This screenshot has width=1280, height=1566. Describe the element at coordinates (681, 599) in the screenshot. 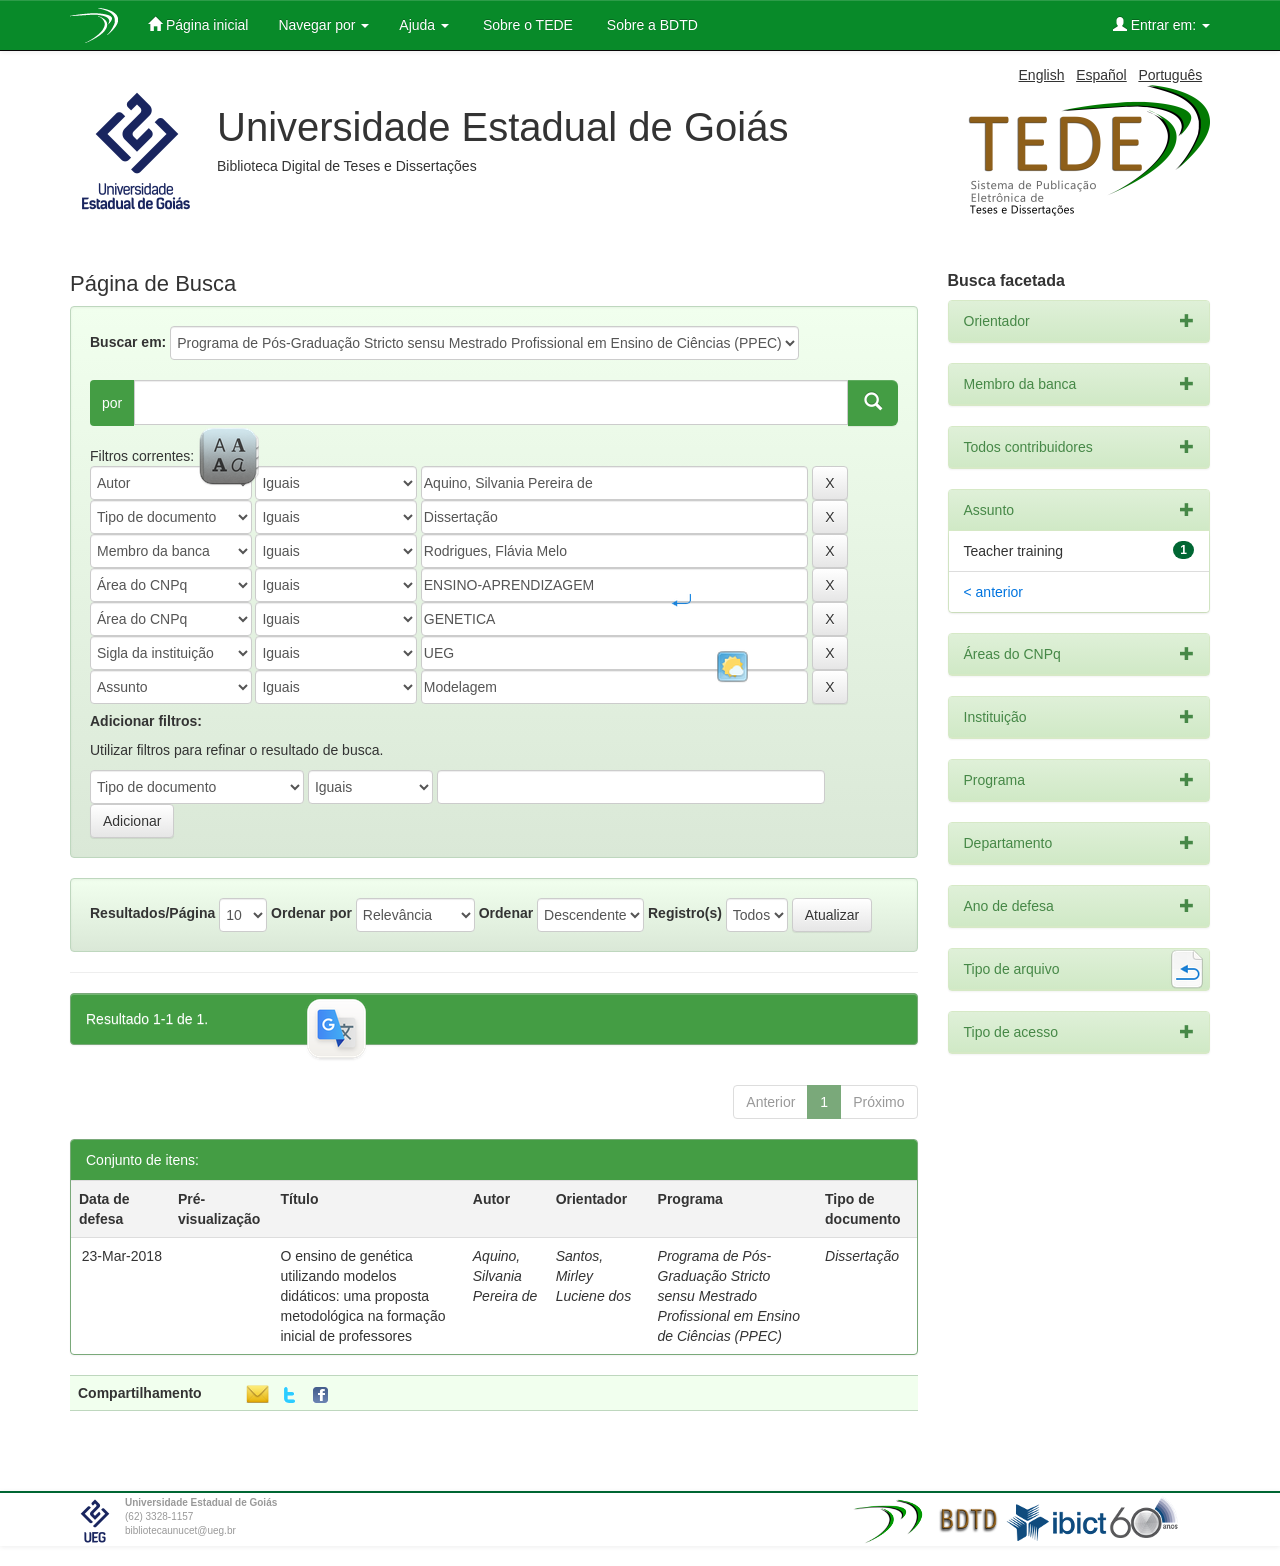

I see `reply to an email message` at that location.